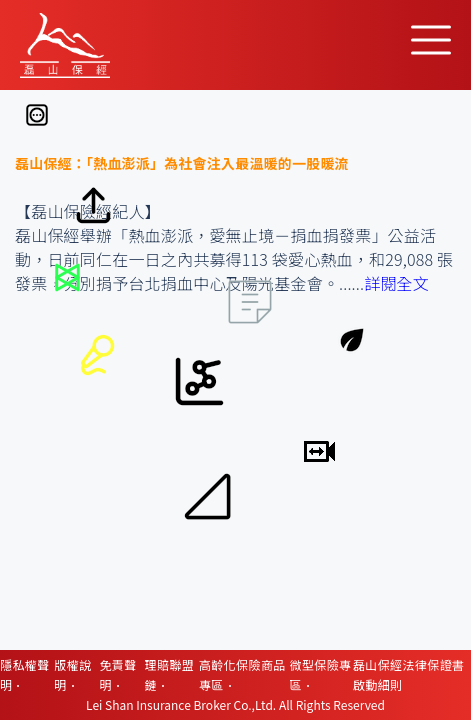 The height and width of the screenshot is (720, 471). What do you see at coordinates (96, 355) in the screenshot?
I see `access voice recording or microphone input` at bounding box center [96, 355].